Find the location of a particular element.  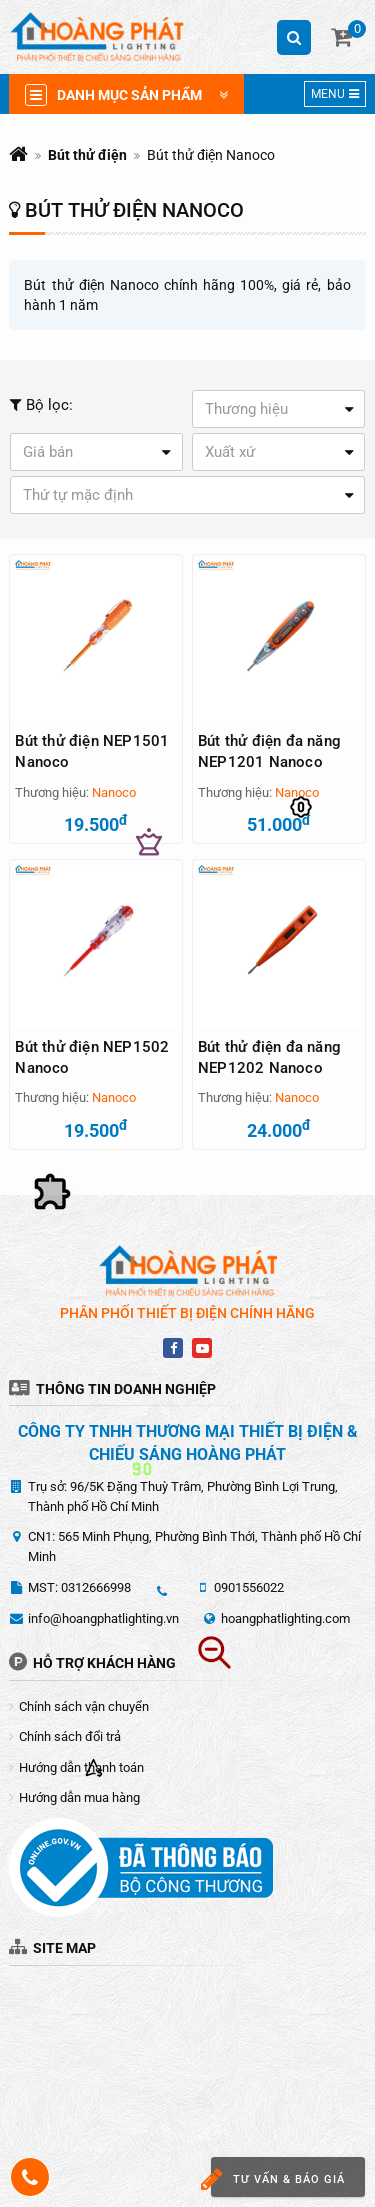

displays the number 90 as a badge or counter is located at coordinates (142, 1469).